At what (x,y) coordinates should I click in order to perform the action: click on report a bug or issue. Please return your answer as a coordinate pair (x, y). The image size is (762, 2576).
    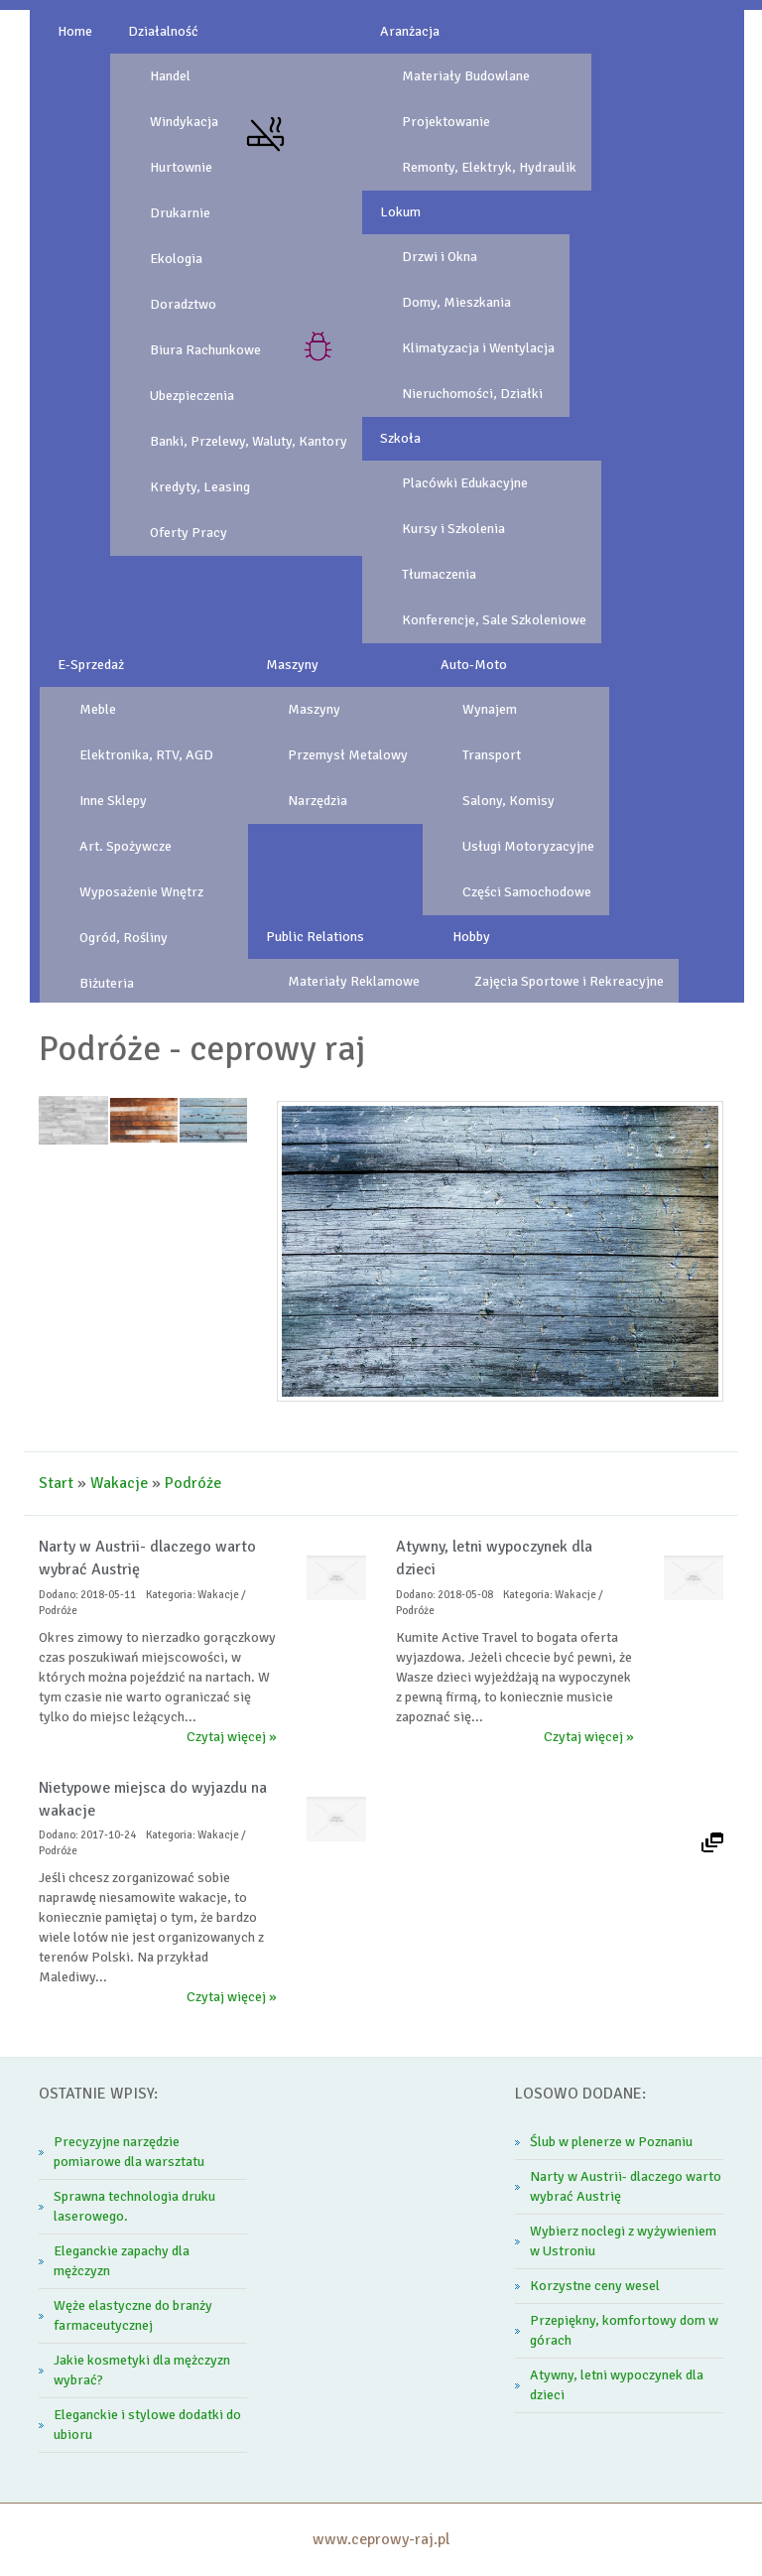
    Looking at the image, I should click on (318, 346).